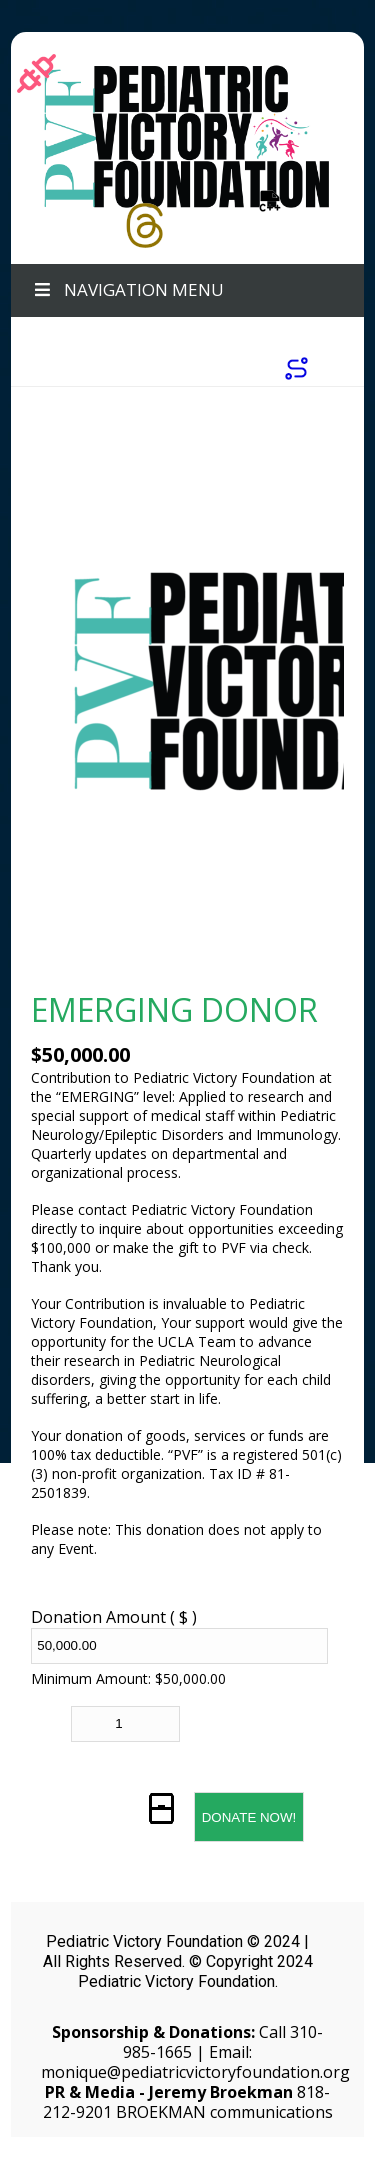  What do you see at coordinates (296, 368) in the screenshot?
I see `view navigation route` at bounding box center [296, 368].